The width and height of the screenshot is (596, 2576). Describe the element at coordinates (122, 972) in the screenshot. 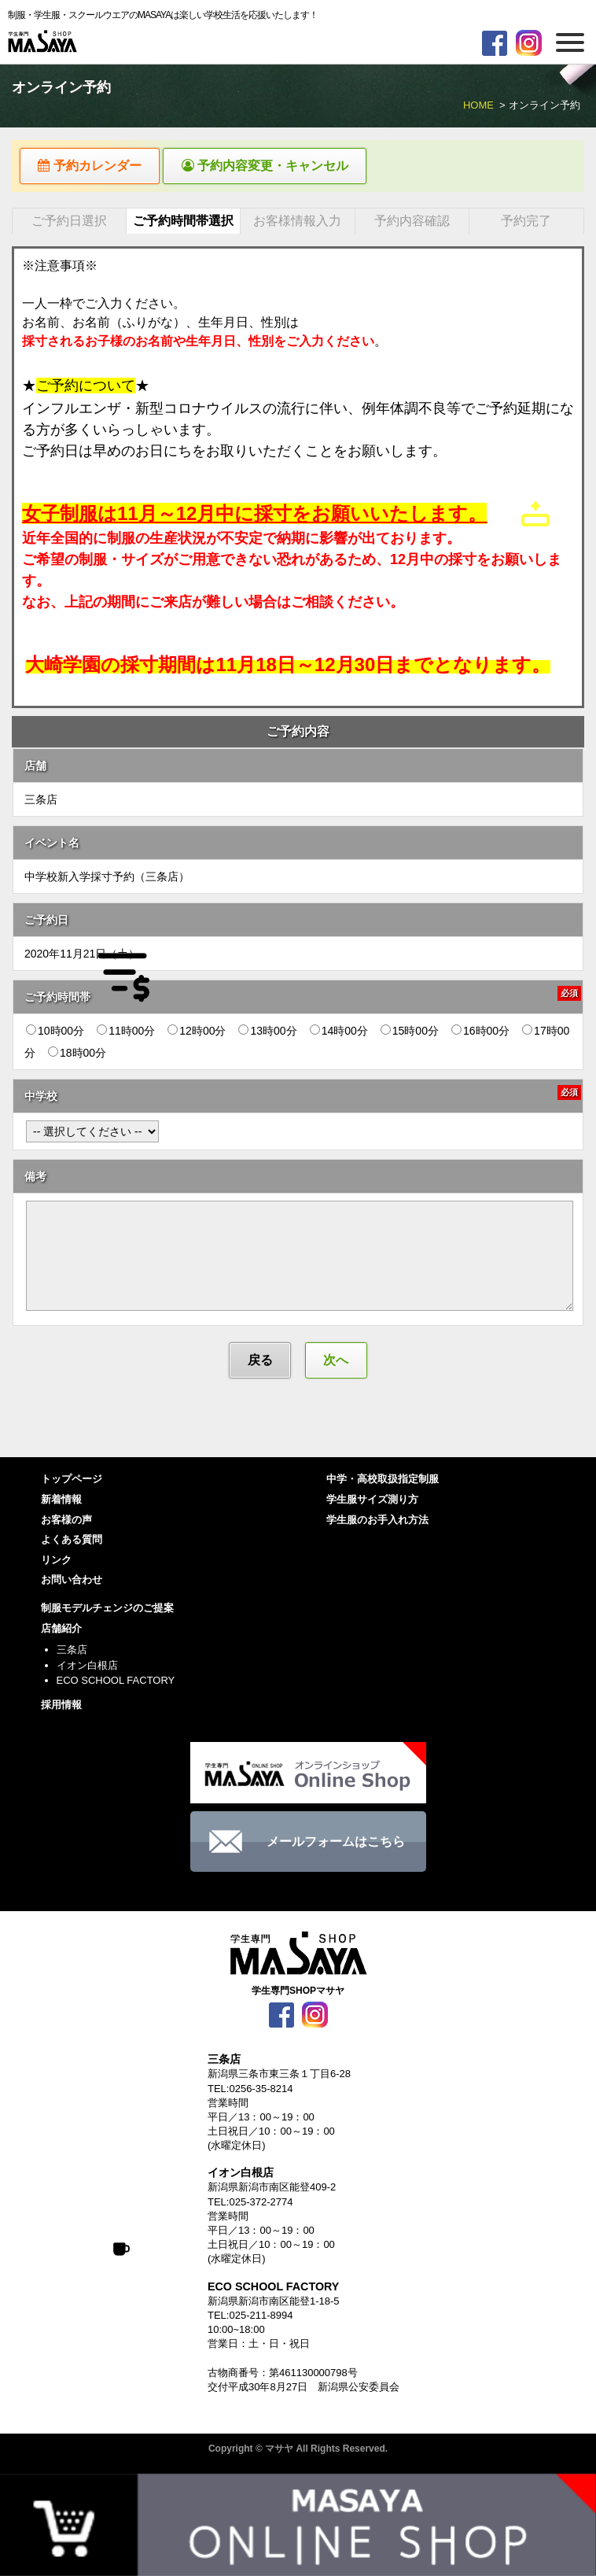

I see `filter results by price or cost` at that location.